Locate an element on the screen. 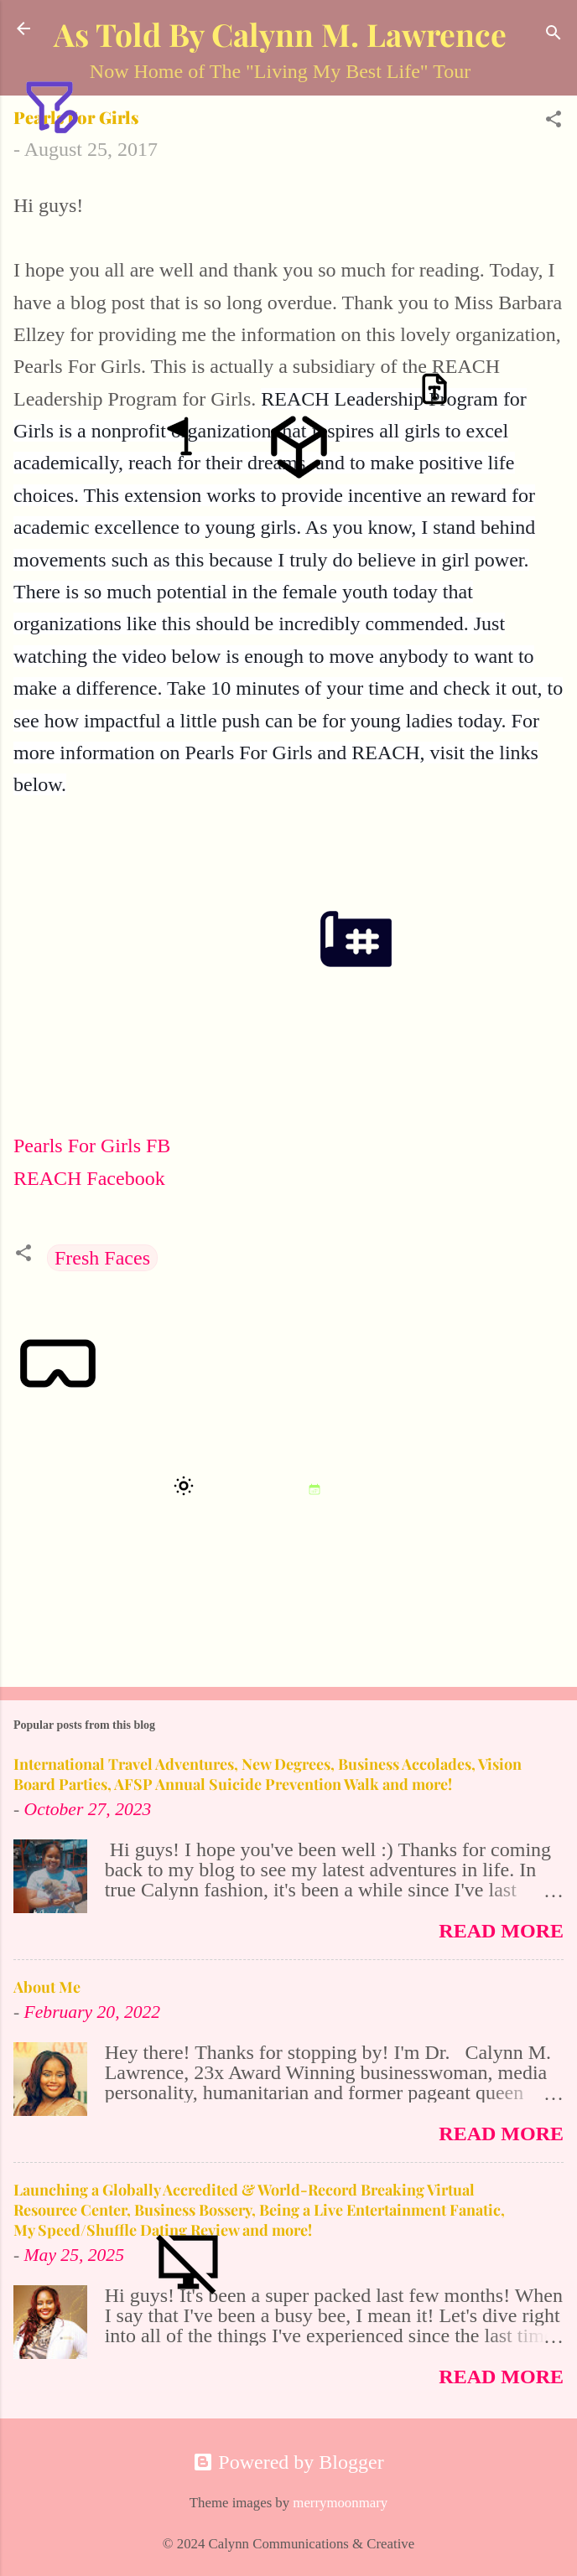 The image size is (577, 2576). access virtual reality or VR mode is located at coordinates (58, 1363).